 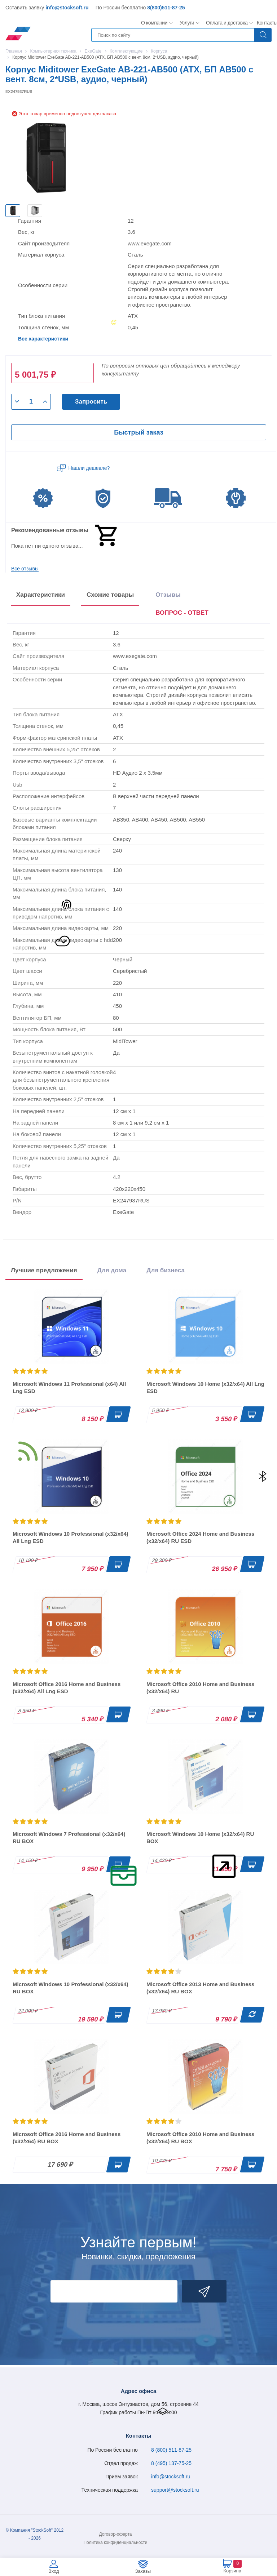 What do you see at coordinates (66, 904) in the screenshot?
I see `authenticate with fingerprint` at bounding box center [66, 904].